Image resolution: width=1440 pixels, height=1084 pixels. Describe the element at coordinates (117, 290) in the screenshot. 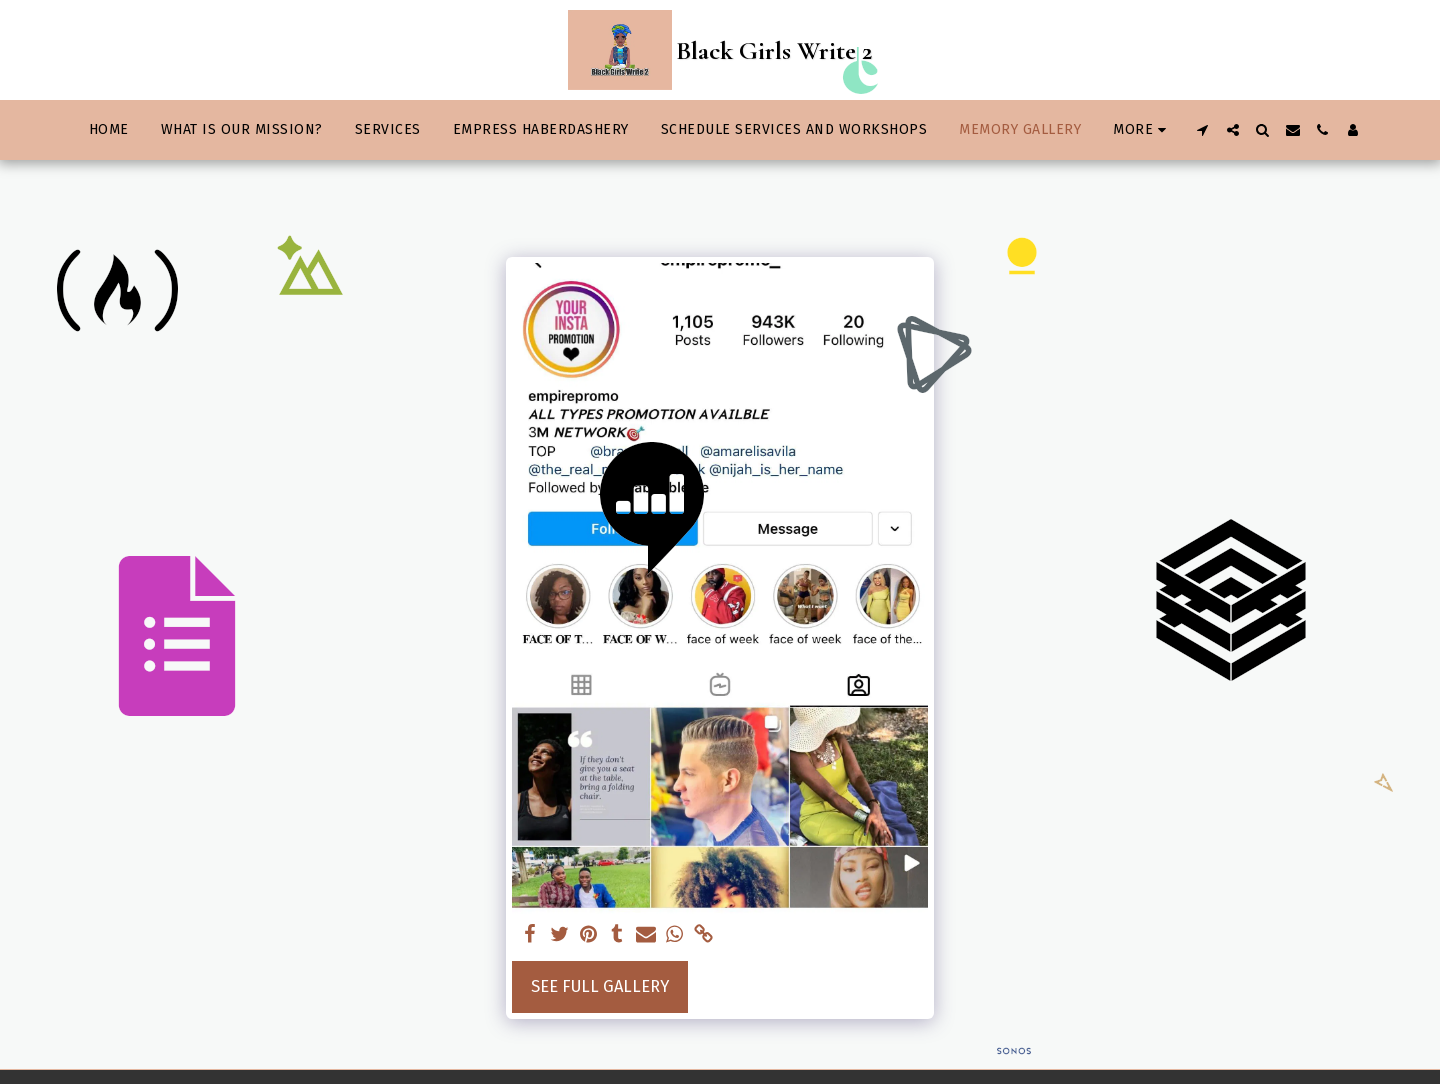

I see `visit freeCodeCamp website` at that location.